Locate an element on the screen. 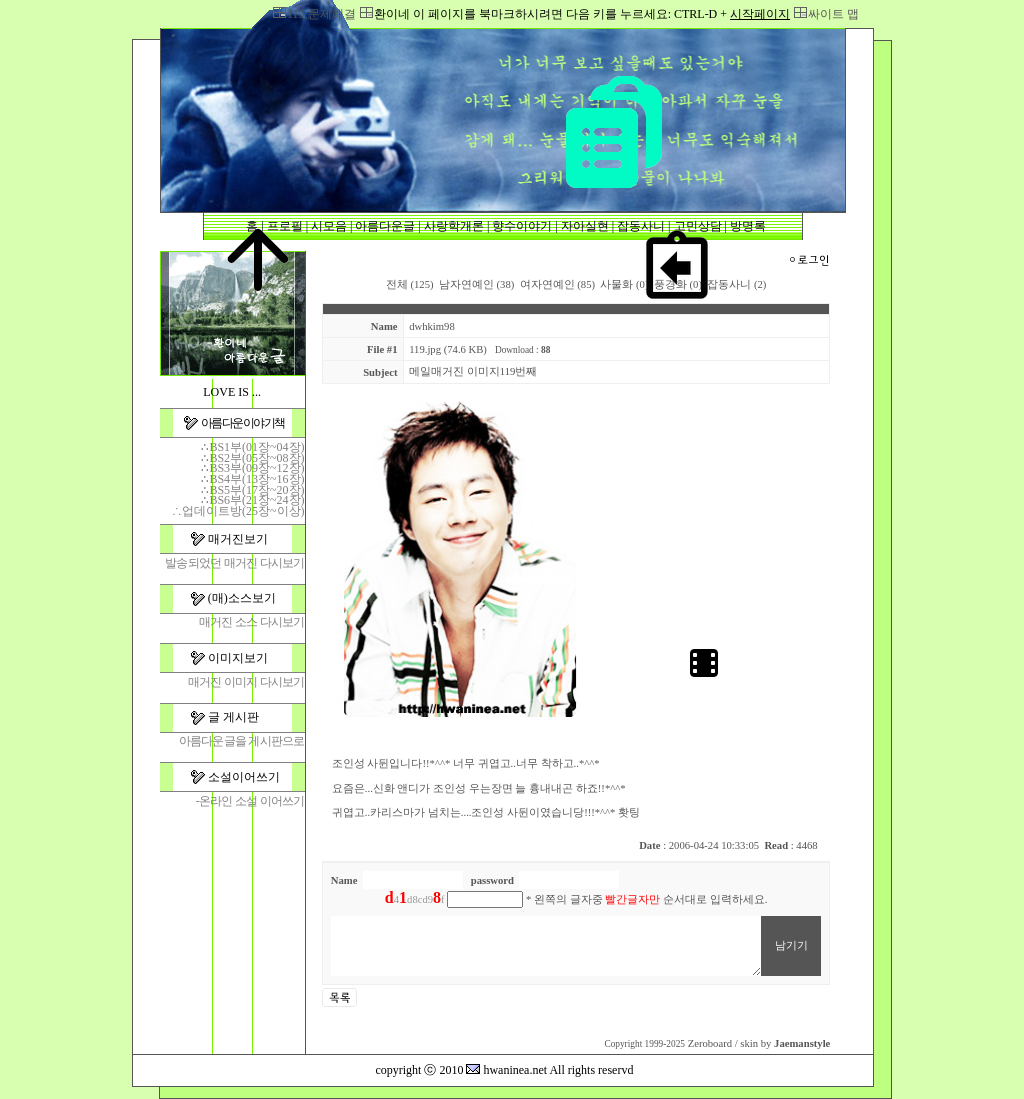 Image resolution: width=1024 pixels, height=1099 pixels. view clipboard with list items is located at coordinates (614, 132).